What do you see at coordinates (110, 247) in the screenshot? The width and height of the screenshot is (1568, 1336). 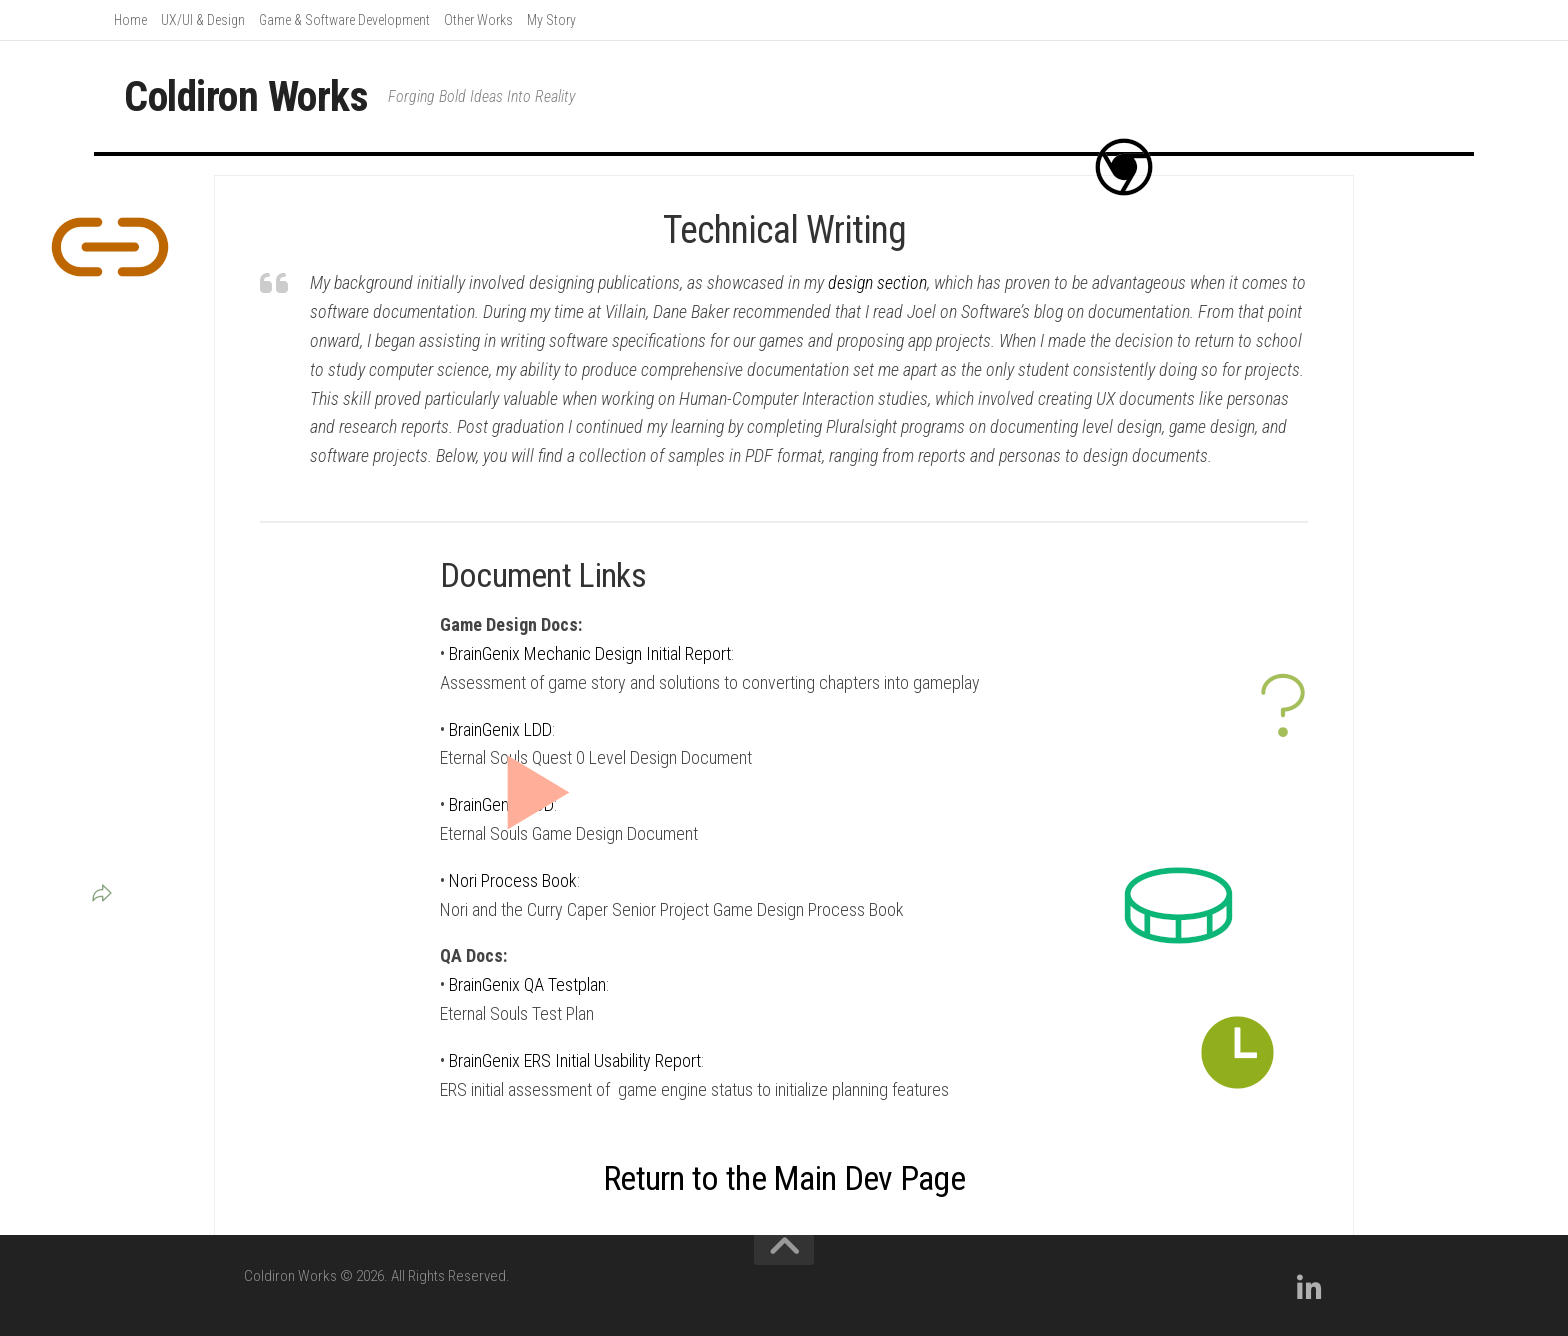 I see `copy or share a link` at bounding box center [110, 247].